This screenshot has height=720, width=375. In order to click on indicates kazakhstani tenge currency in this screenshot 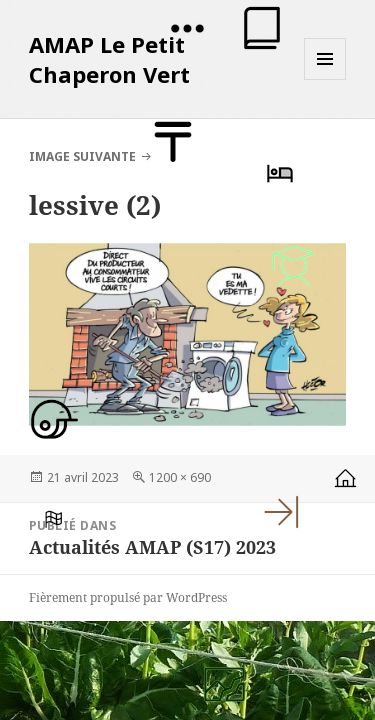, I will do `click(173, 141)`.